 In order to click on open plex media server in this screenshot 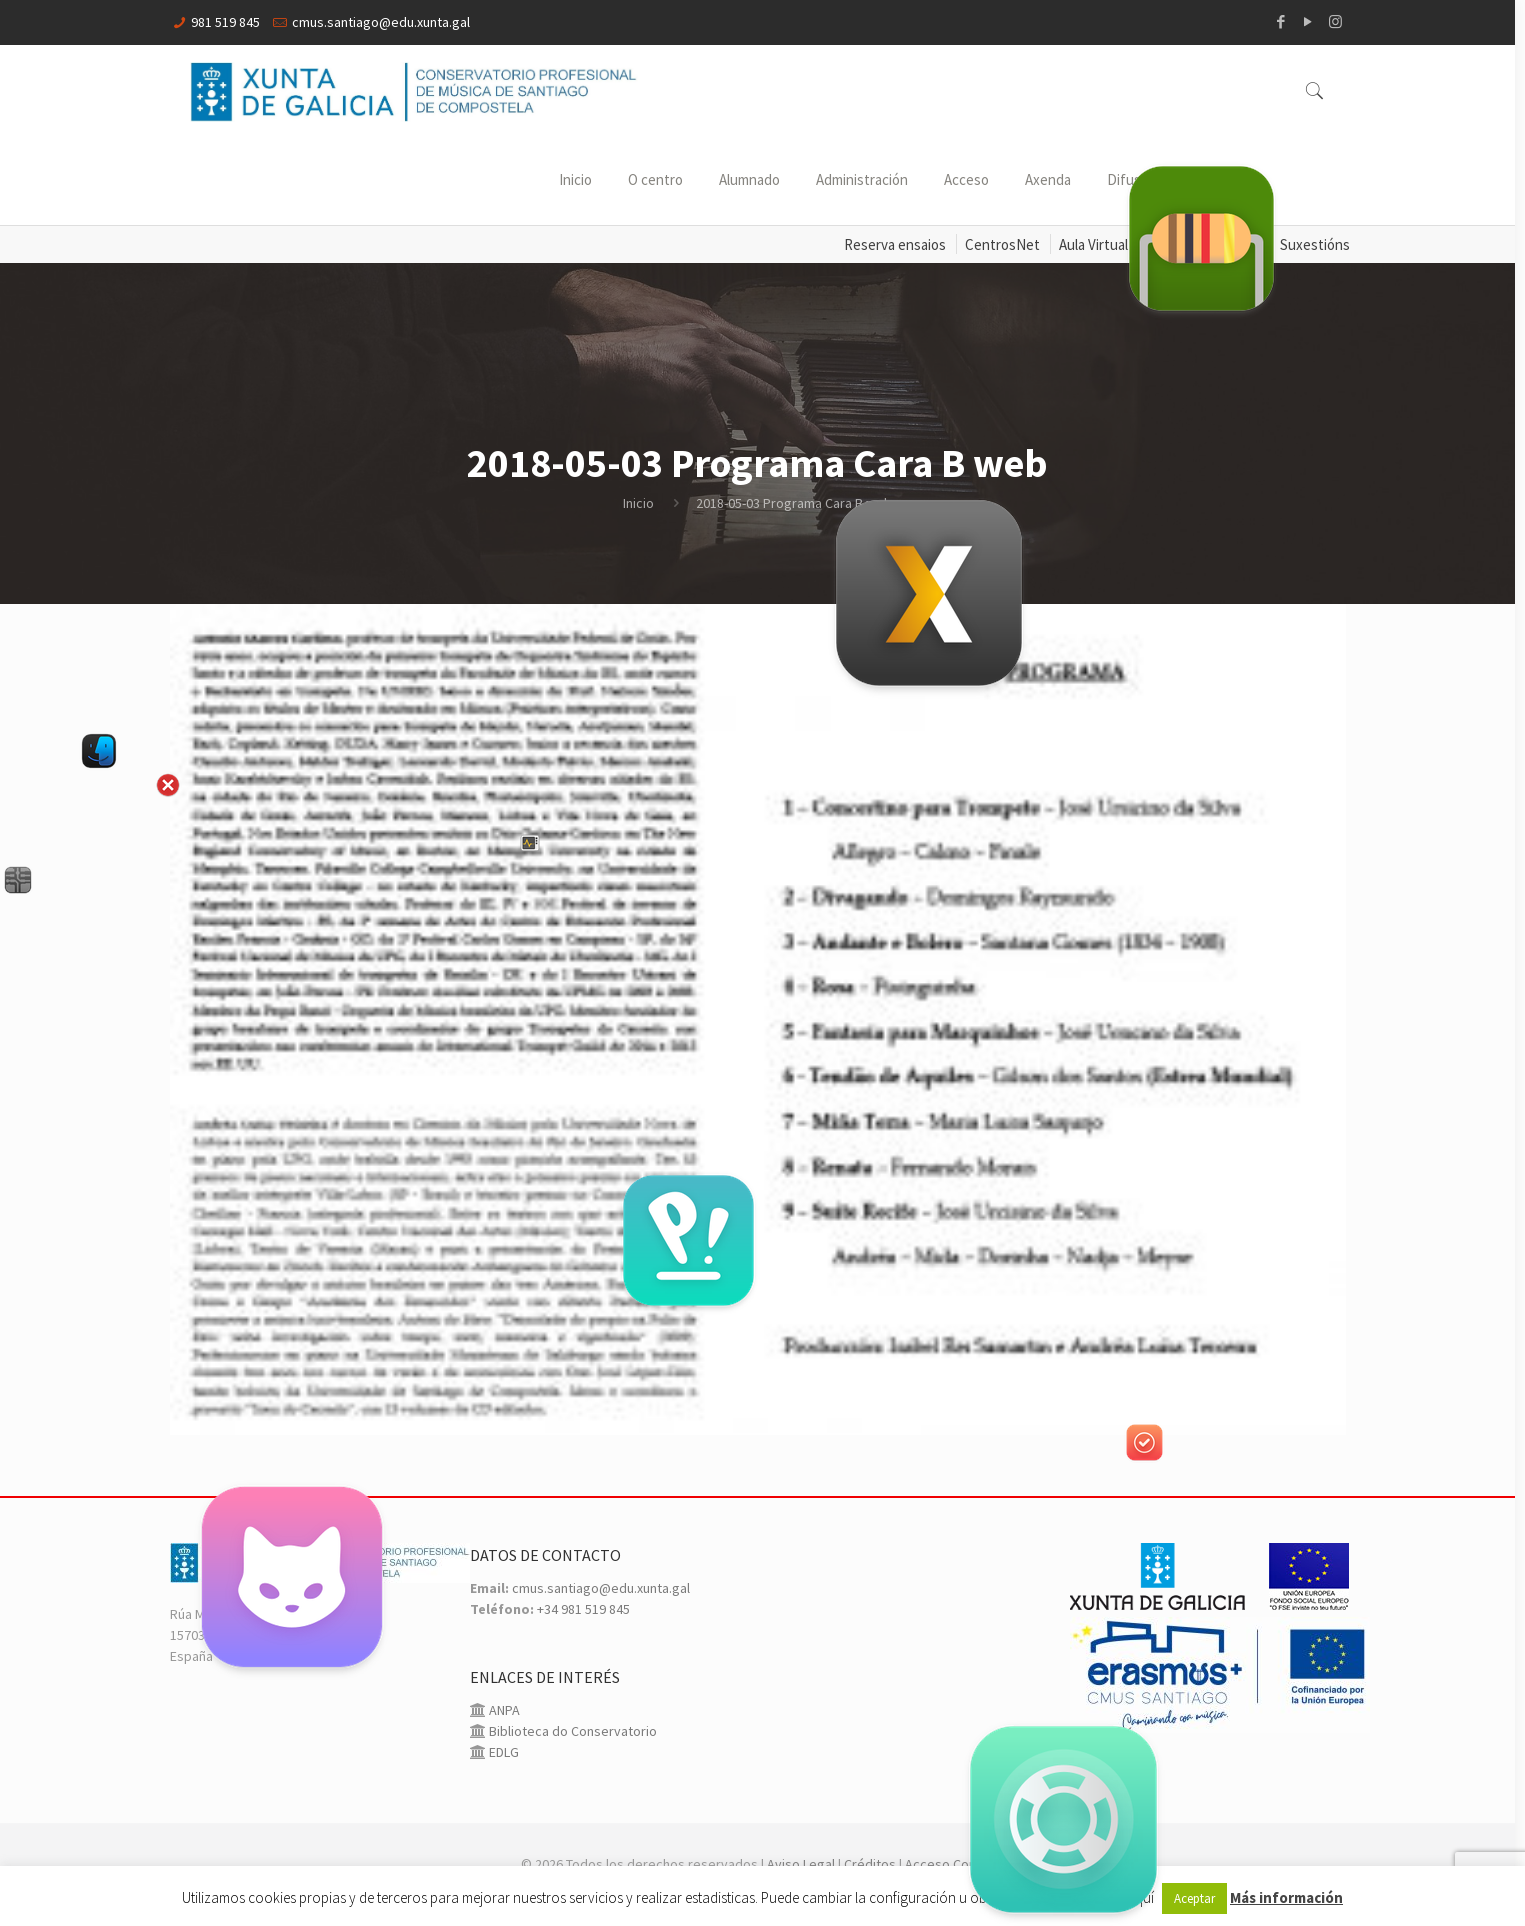, I will do `click(929, 593)`.